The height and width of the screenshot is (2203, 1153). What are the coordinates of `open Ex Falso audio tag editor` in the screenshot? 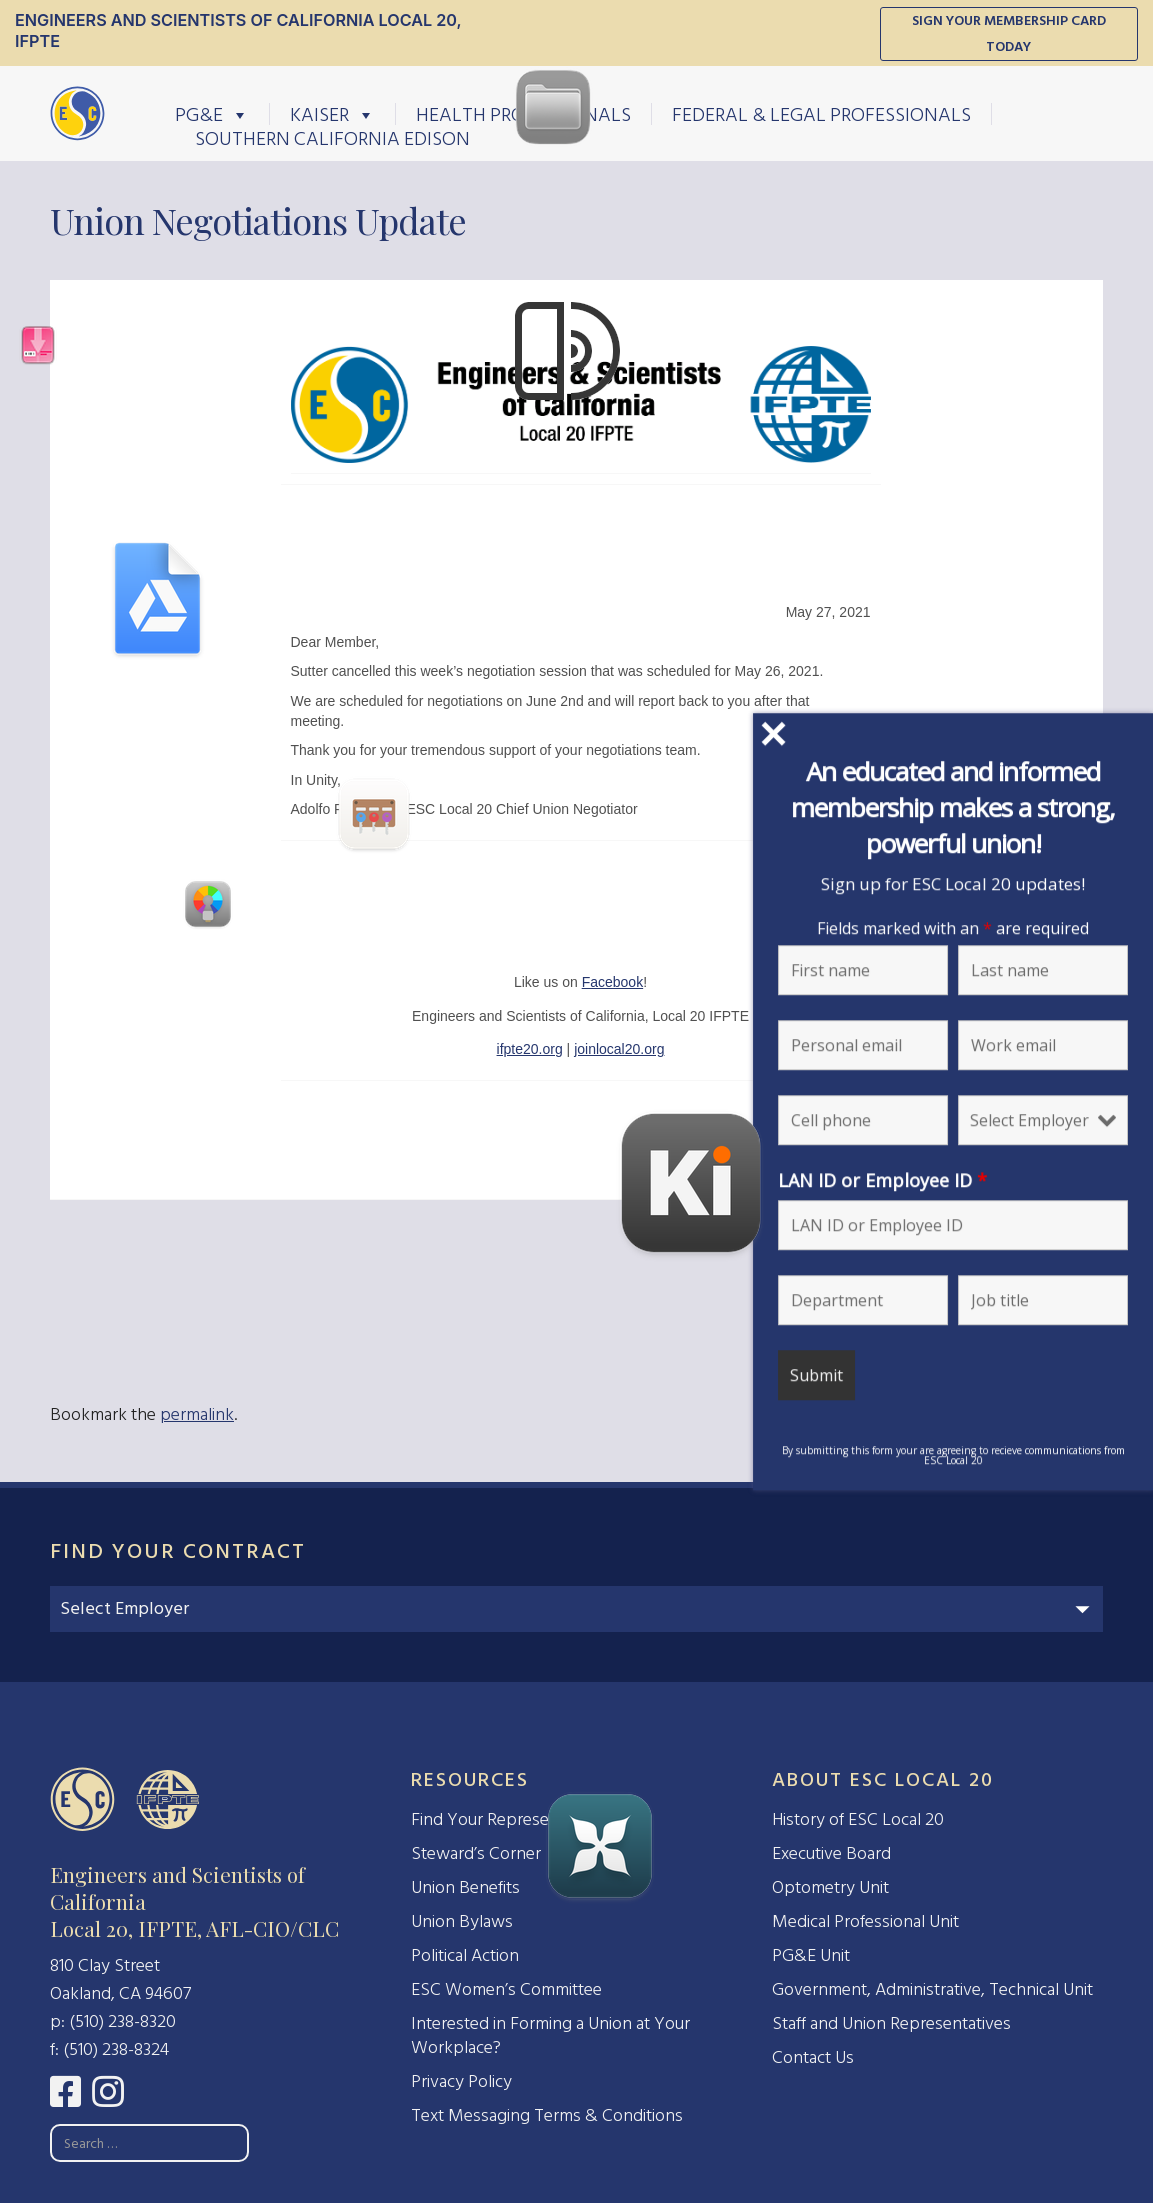 It's located at (600, 1846).